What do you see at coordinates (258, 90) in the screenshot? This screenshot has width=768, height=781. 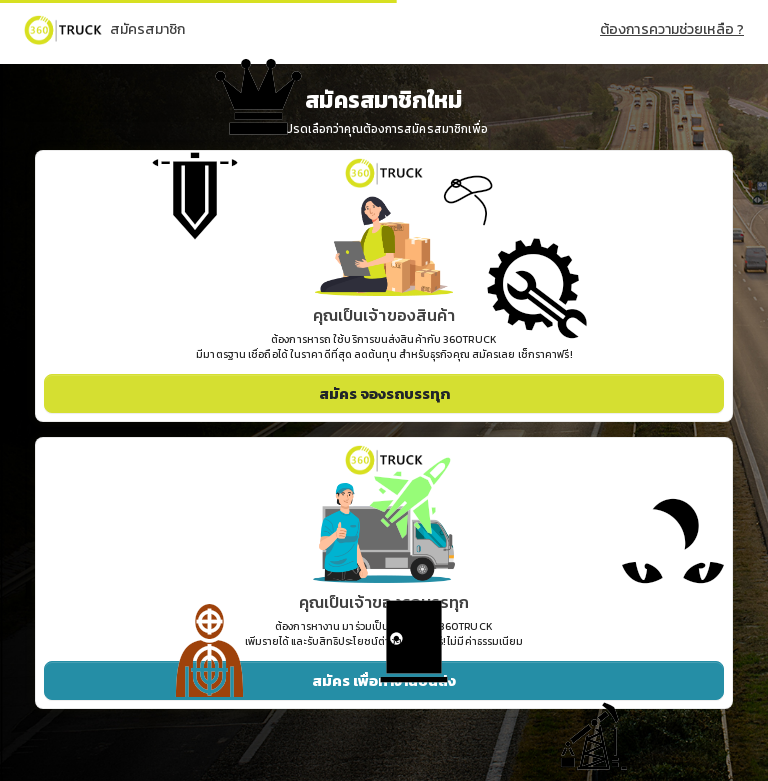 I see `chess queen game piece` at bounding box center [258, 90].